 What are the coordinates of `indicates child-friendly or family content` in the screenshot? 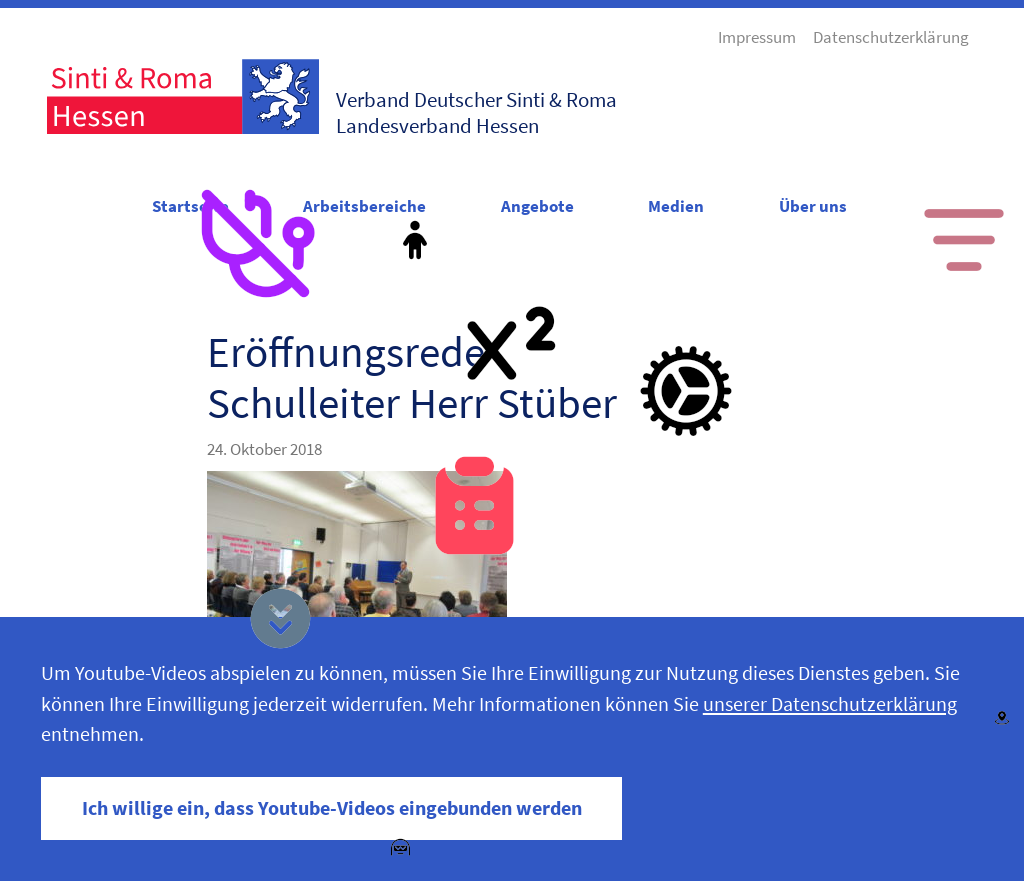 It's located at (415, 240).